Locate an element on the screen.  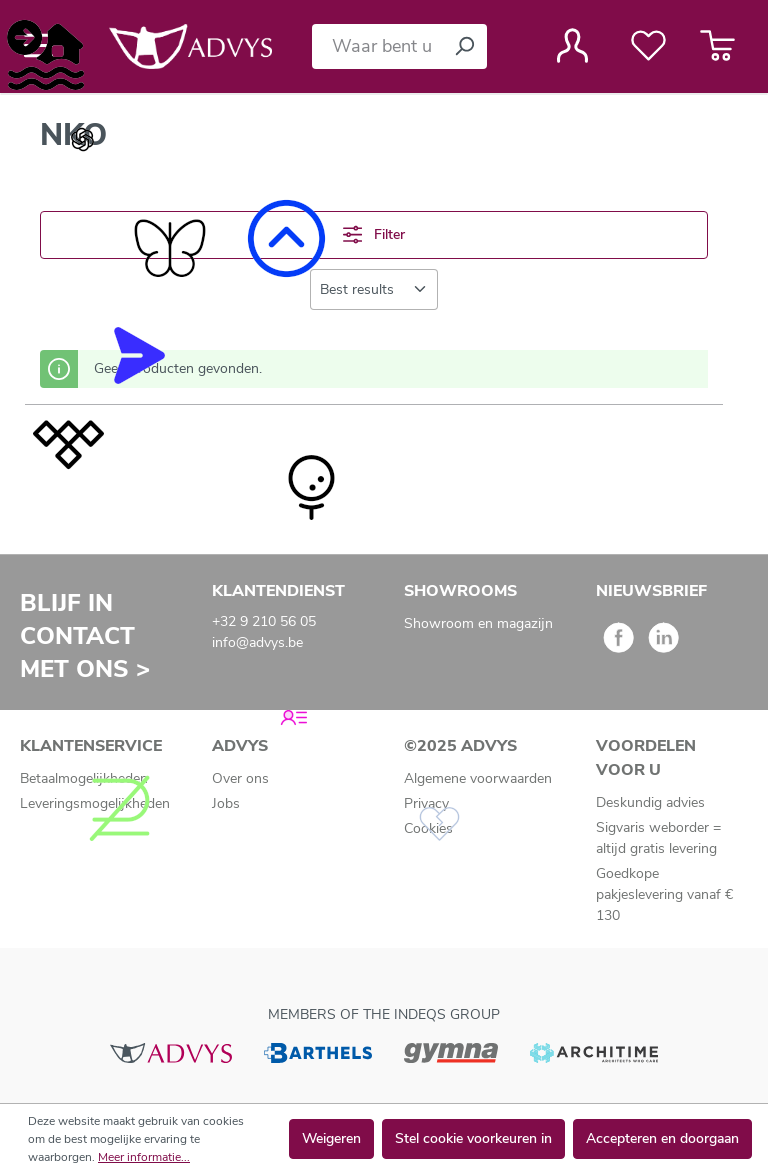
scroll to top of page is located at coordinates (286, 238).